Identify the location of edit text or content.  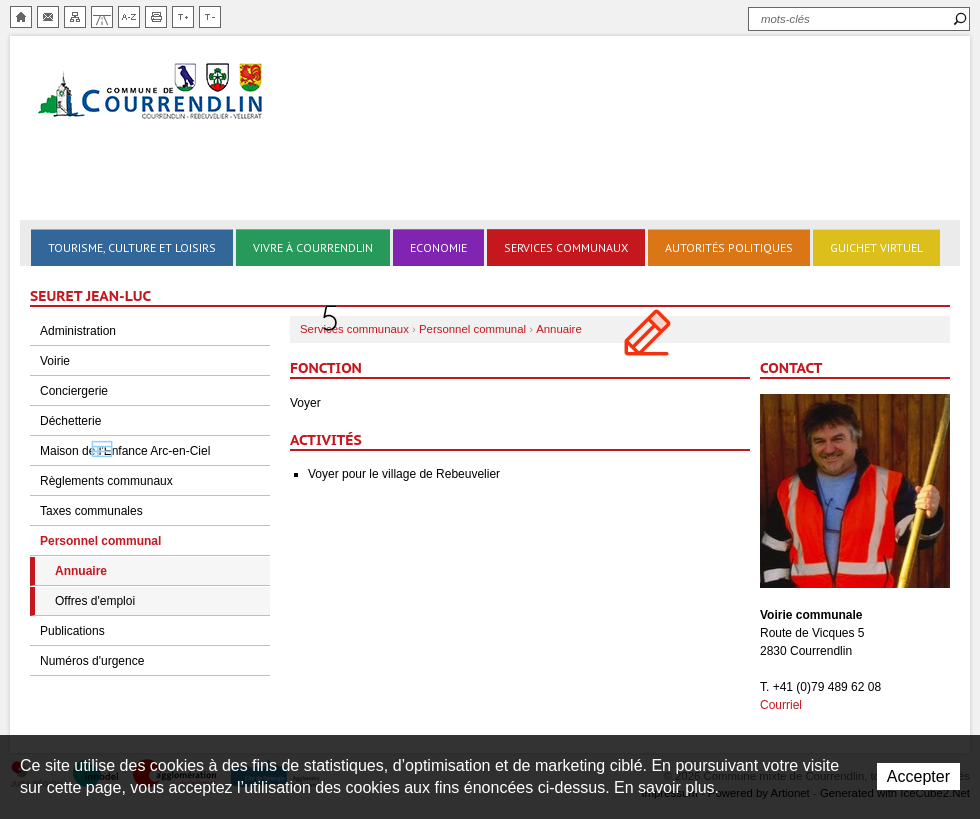
(646, 333).